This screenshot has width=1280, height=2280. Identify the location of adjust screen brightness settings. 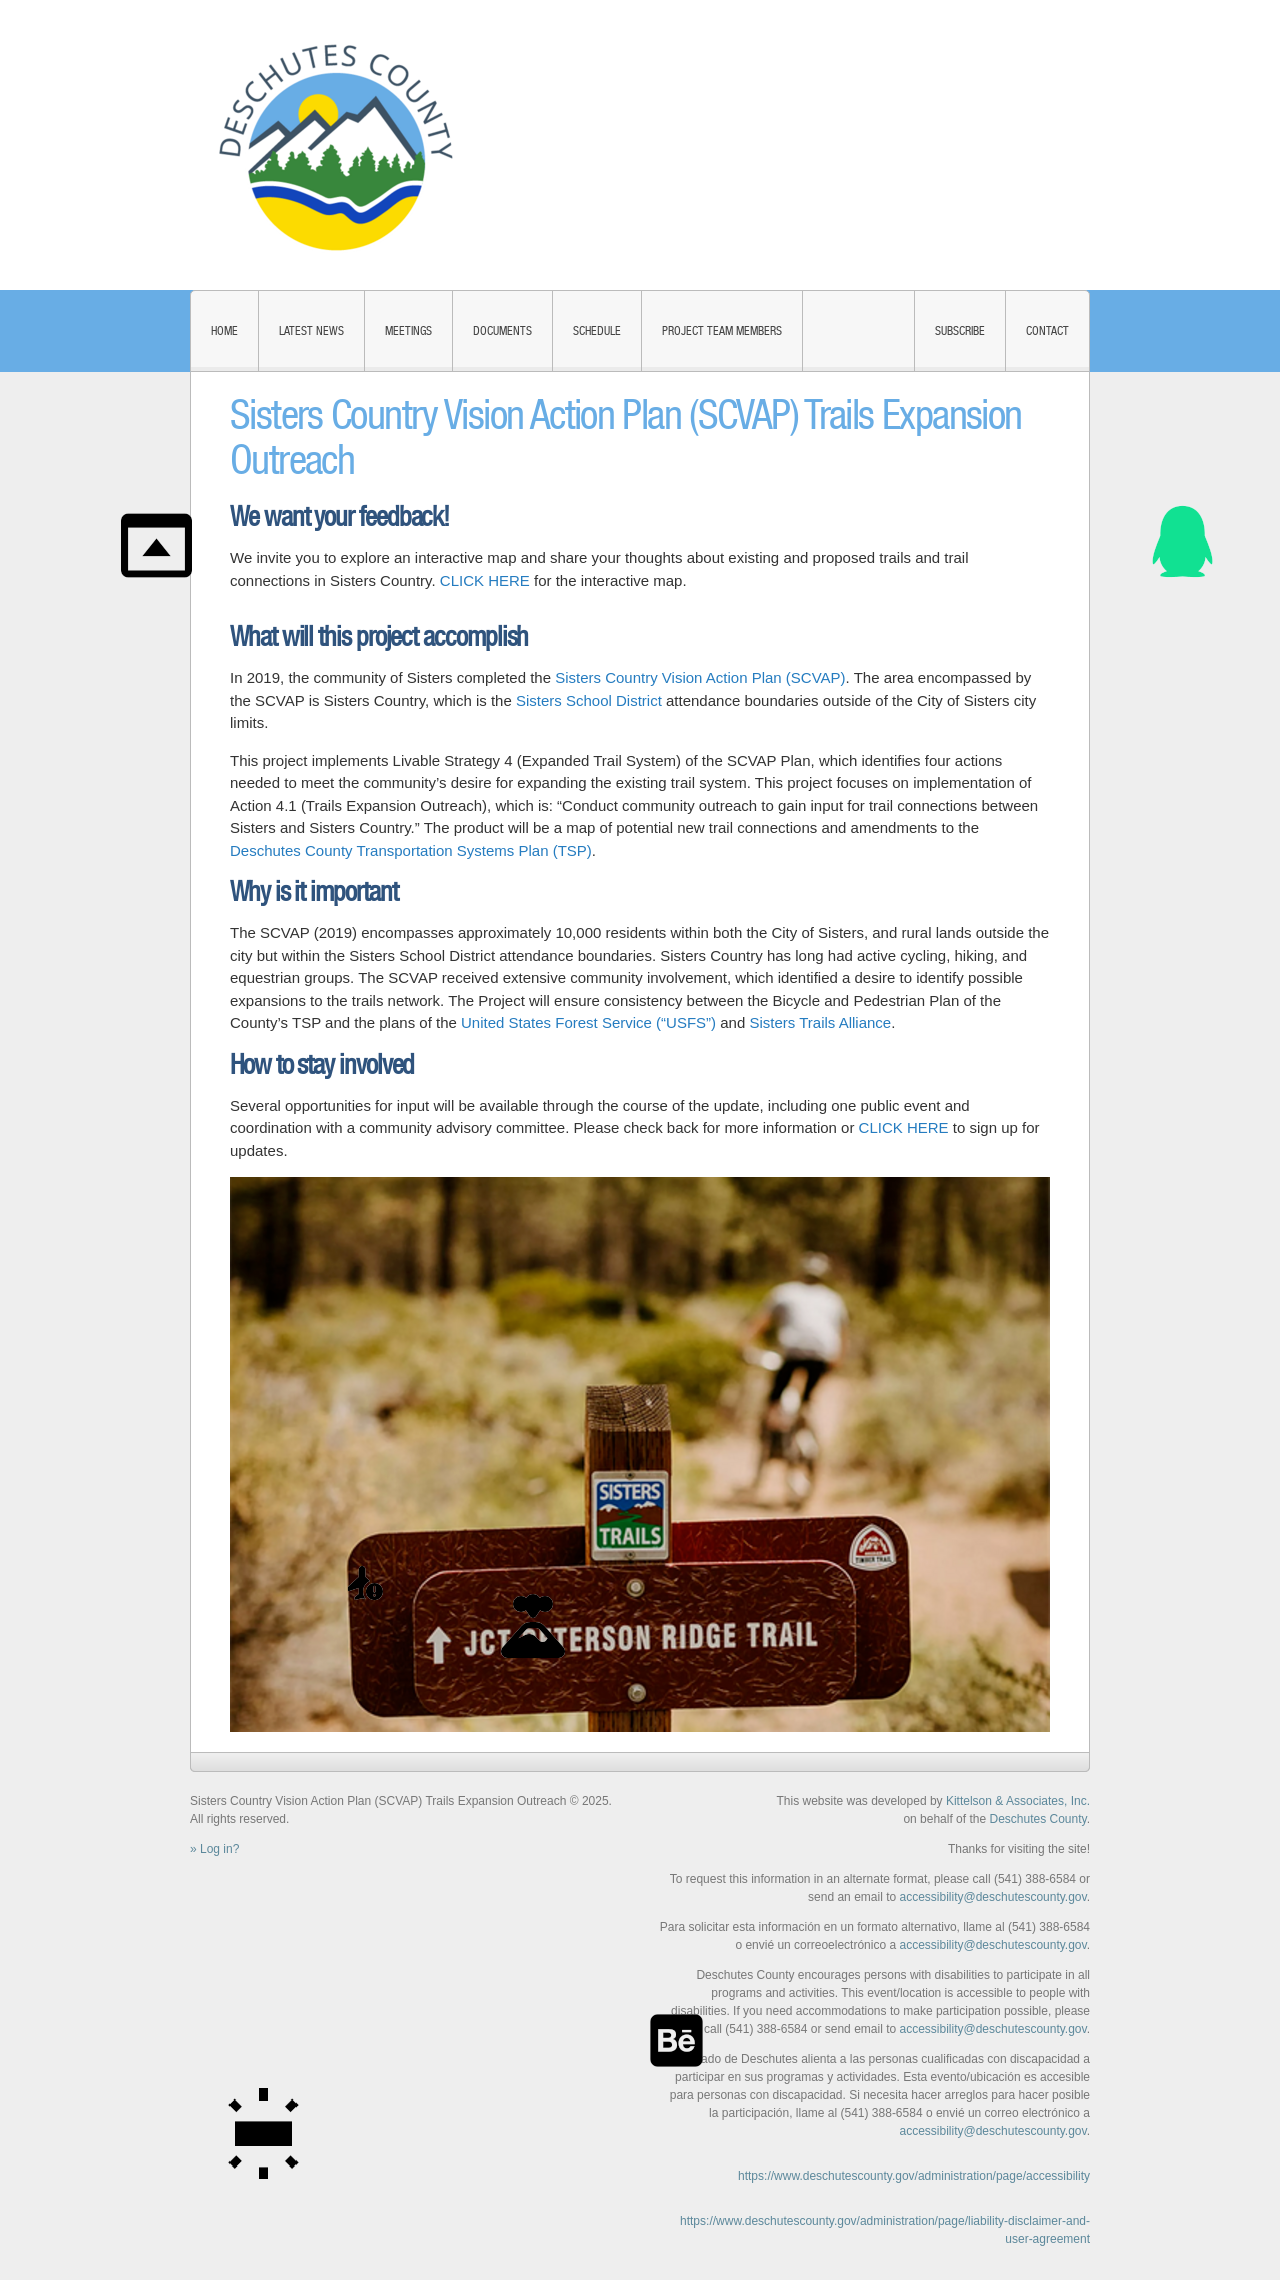
(263, 2133).